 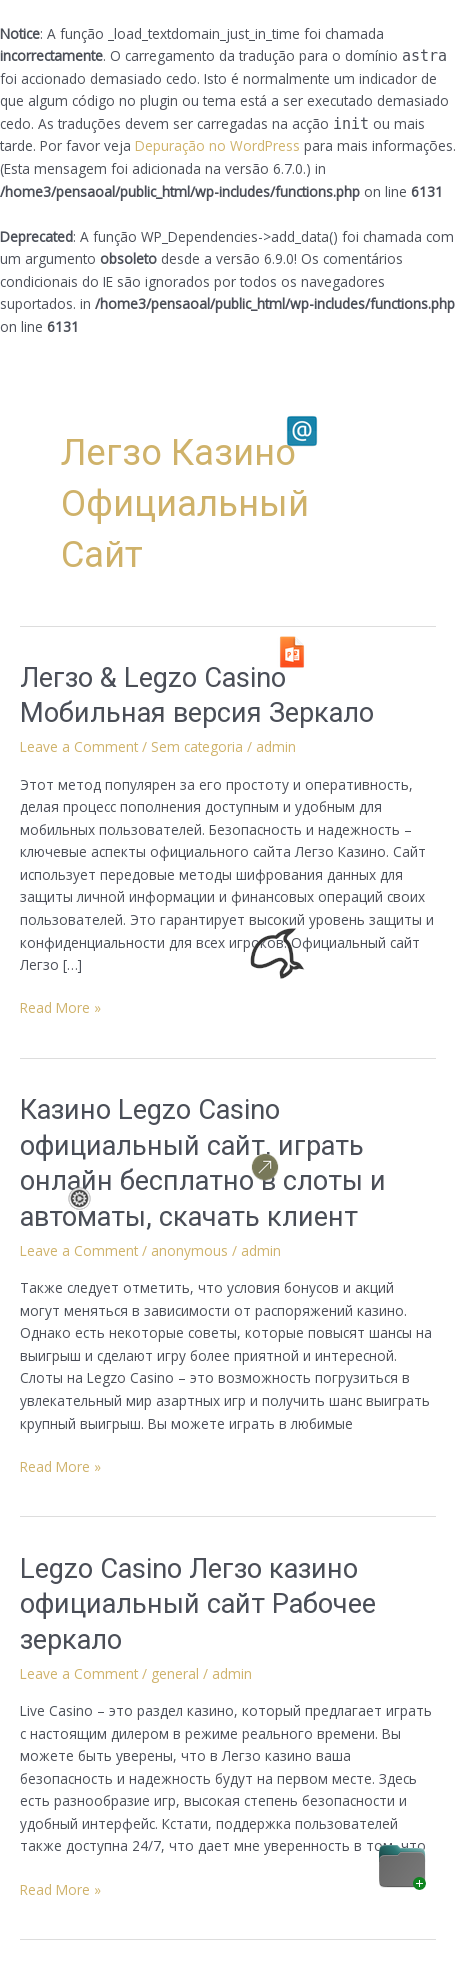 What do you see at coordinates (79, 1198) in the screenshot?
I see `access system or application settings` at bounding box center [79, 1198].